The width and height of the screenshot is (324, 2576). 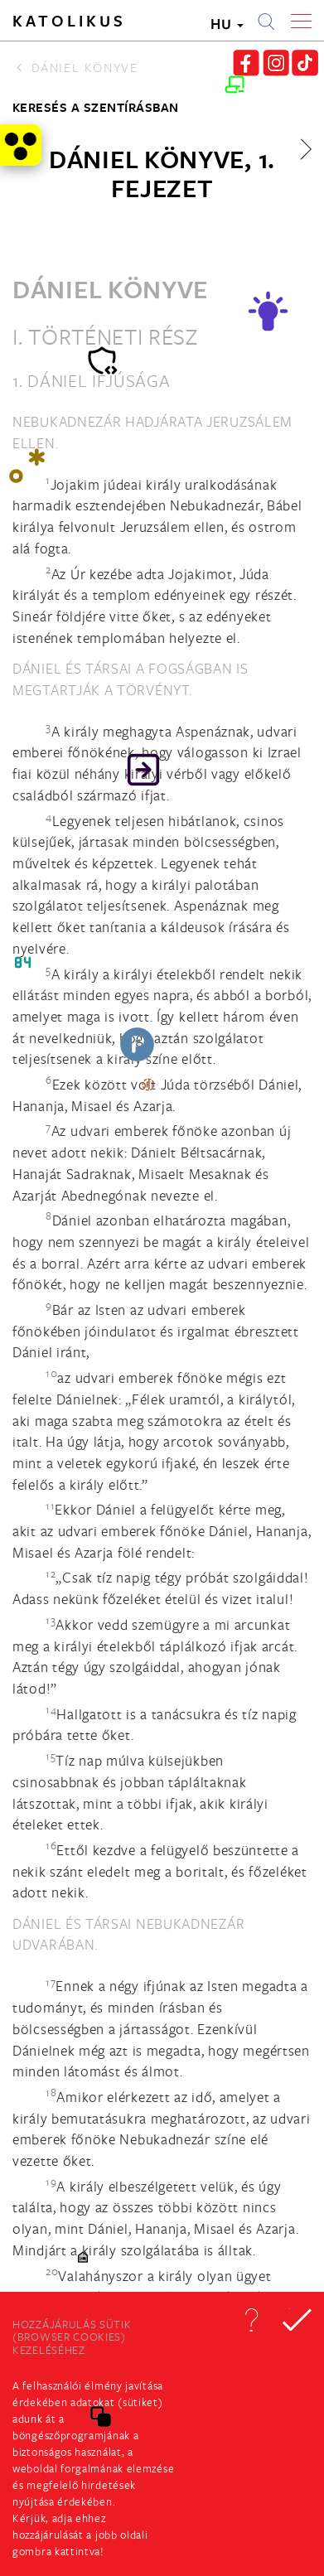 What do you see at coordinates (268, 311) in the screenshot?
I see `access tips or suggestions` at bounding box center [268, 311].